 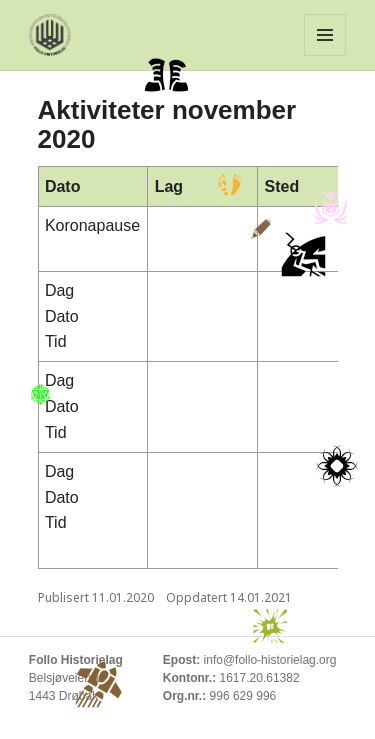 What do you see at coordinates (229, 184) in the screenshot?
I see `indicates deceased character or death state` at bounding box center [229, 184].